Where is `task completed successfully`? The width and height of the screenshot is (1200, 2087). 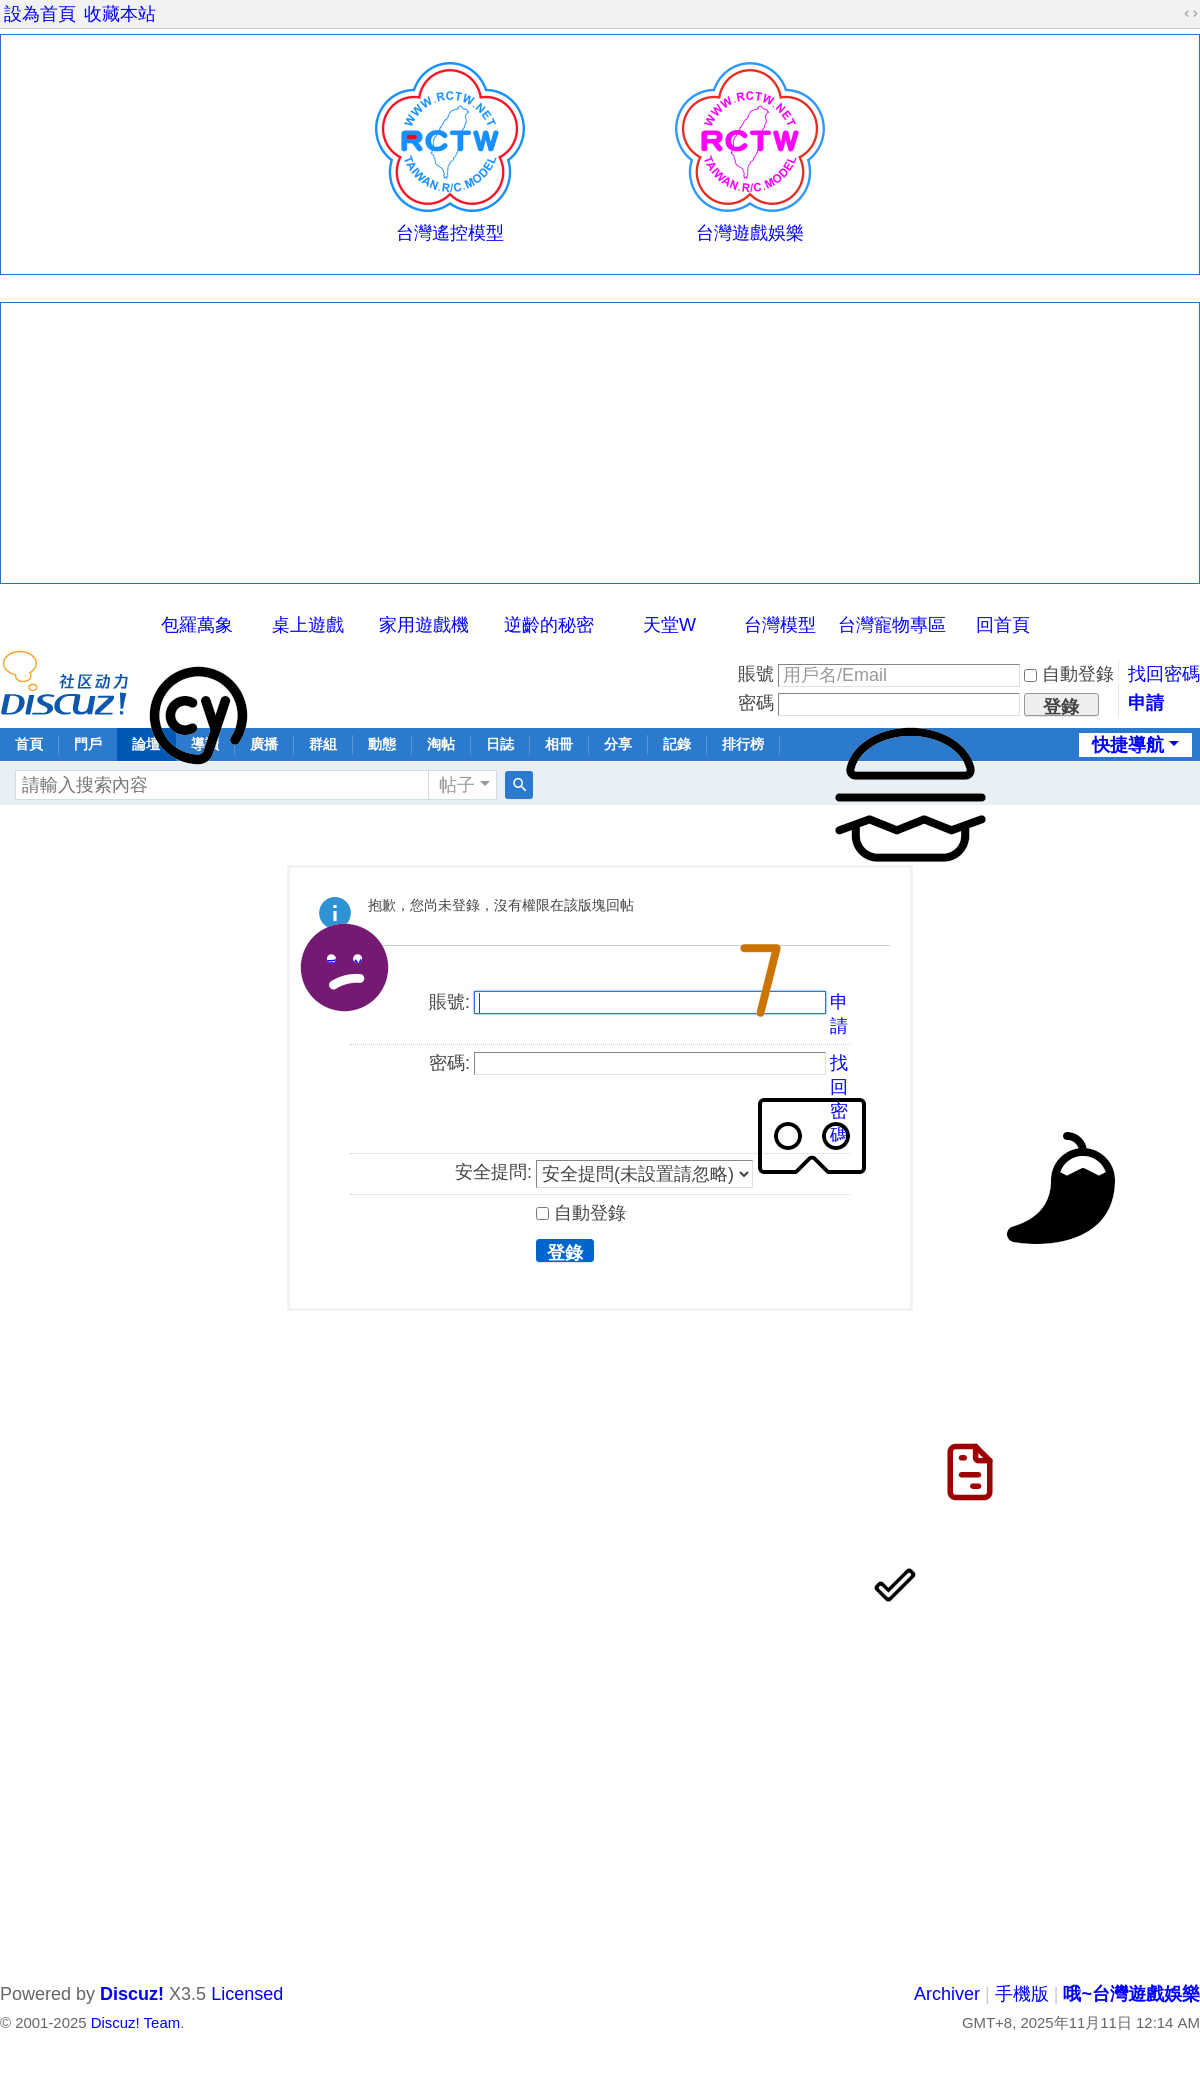
task completed successfully is located at coordinates (895, 1585).